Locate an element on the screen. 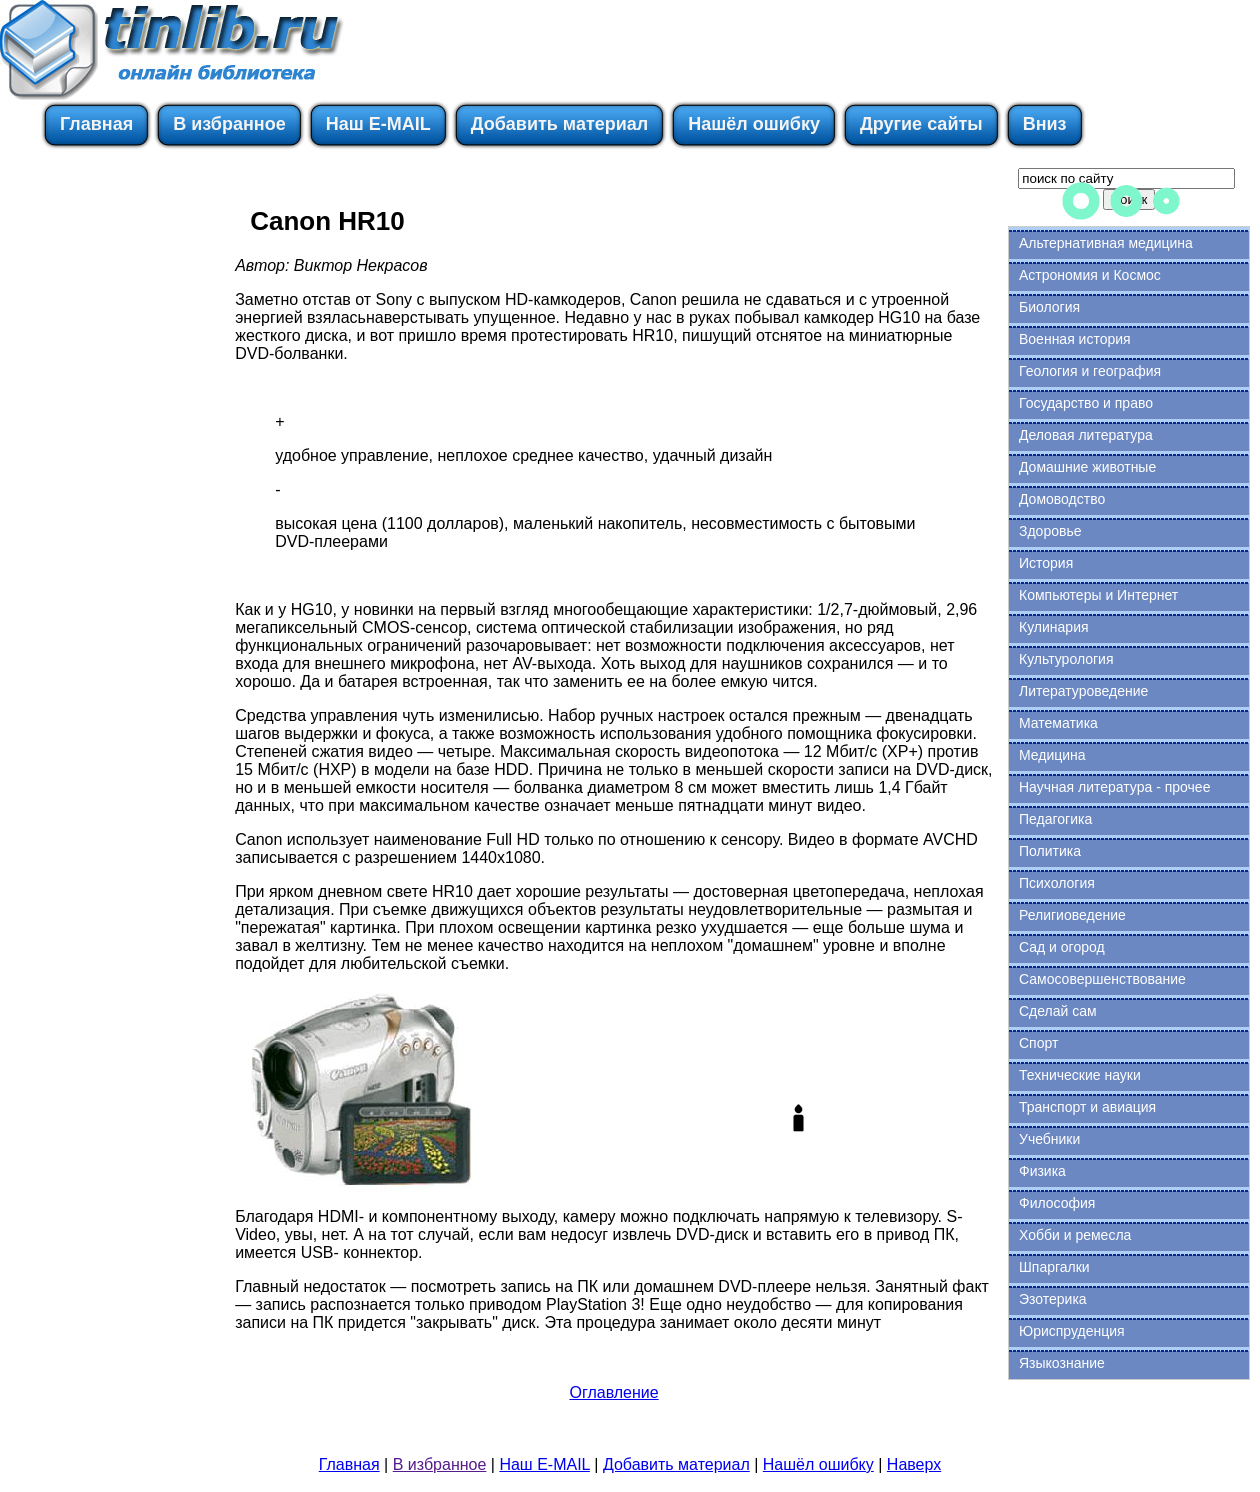  access Mixpanel analytics dashboard is located at coordinates (1121, 201).